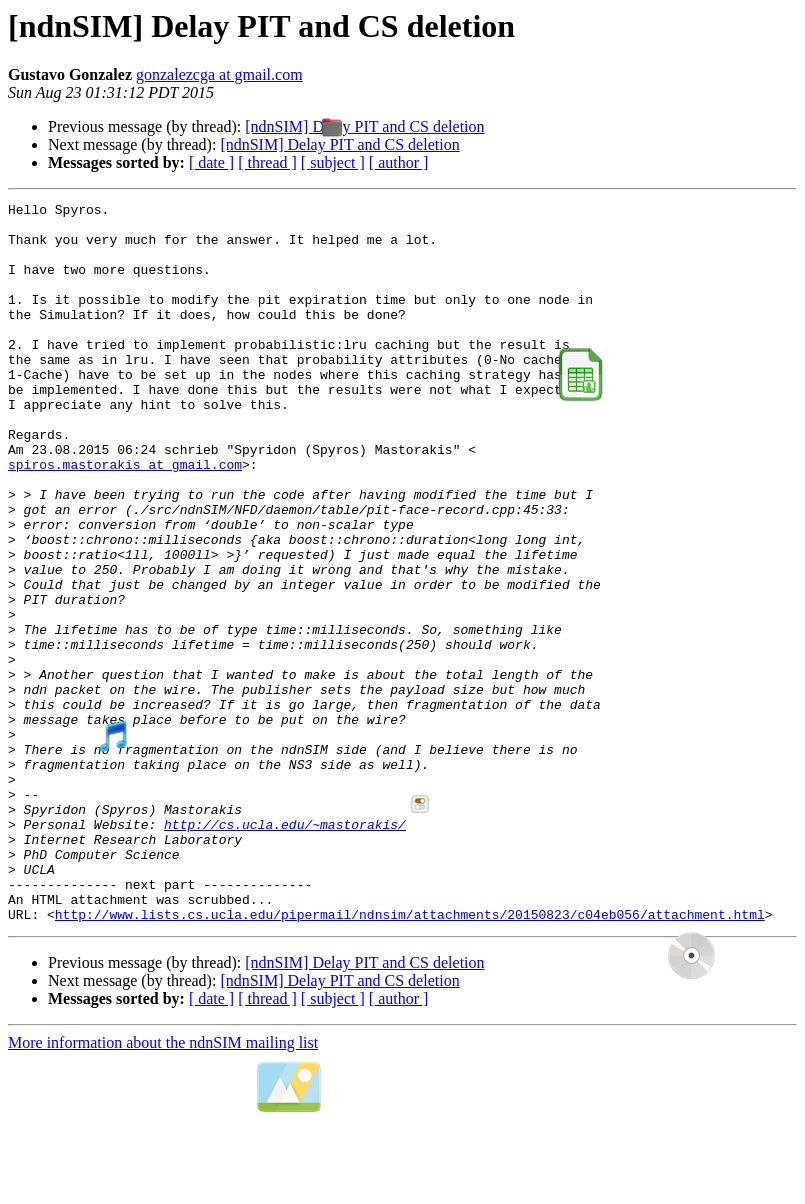  I want to click on open the photos app, so click(289, 1087).